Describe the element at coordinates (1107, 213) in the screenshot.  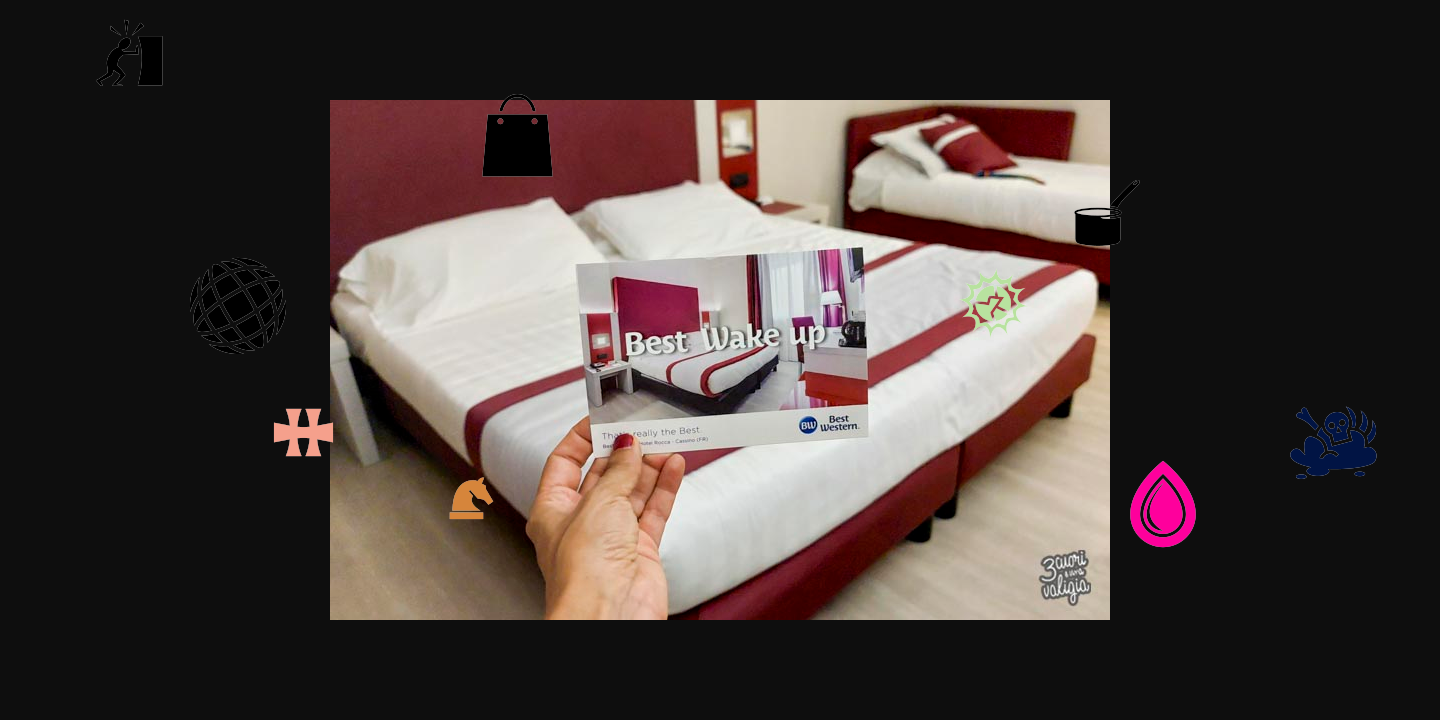
I see `access cooking or recipe features` at that location.